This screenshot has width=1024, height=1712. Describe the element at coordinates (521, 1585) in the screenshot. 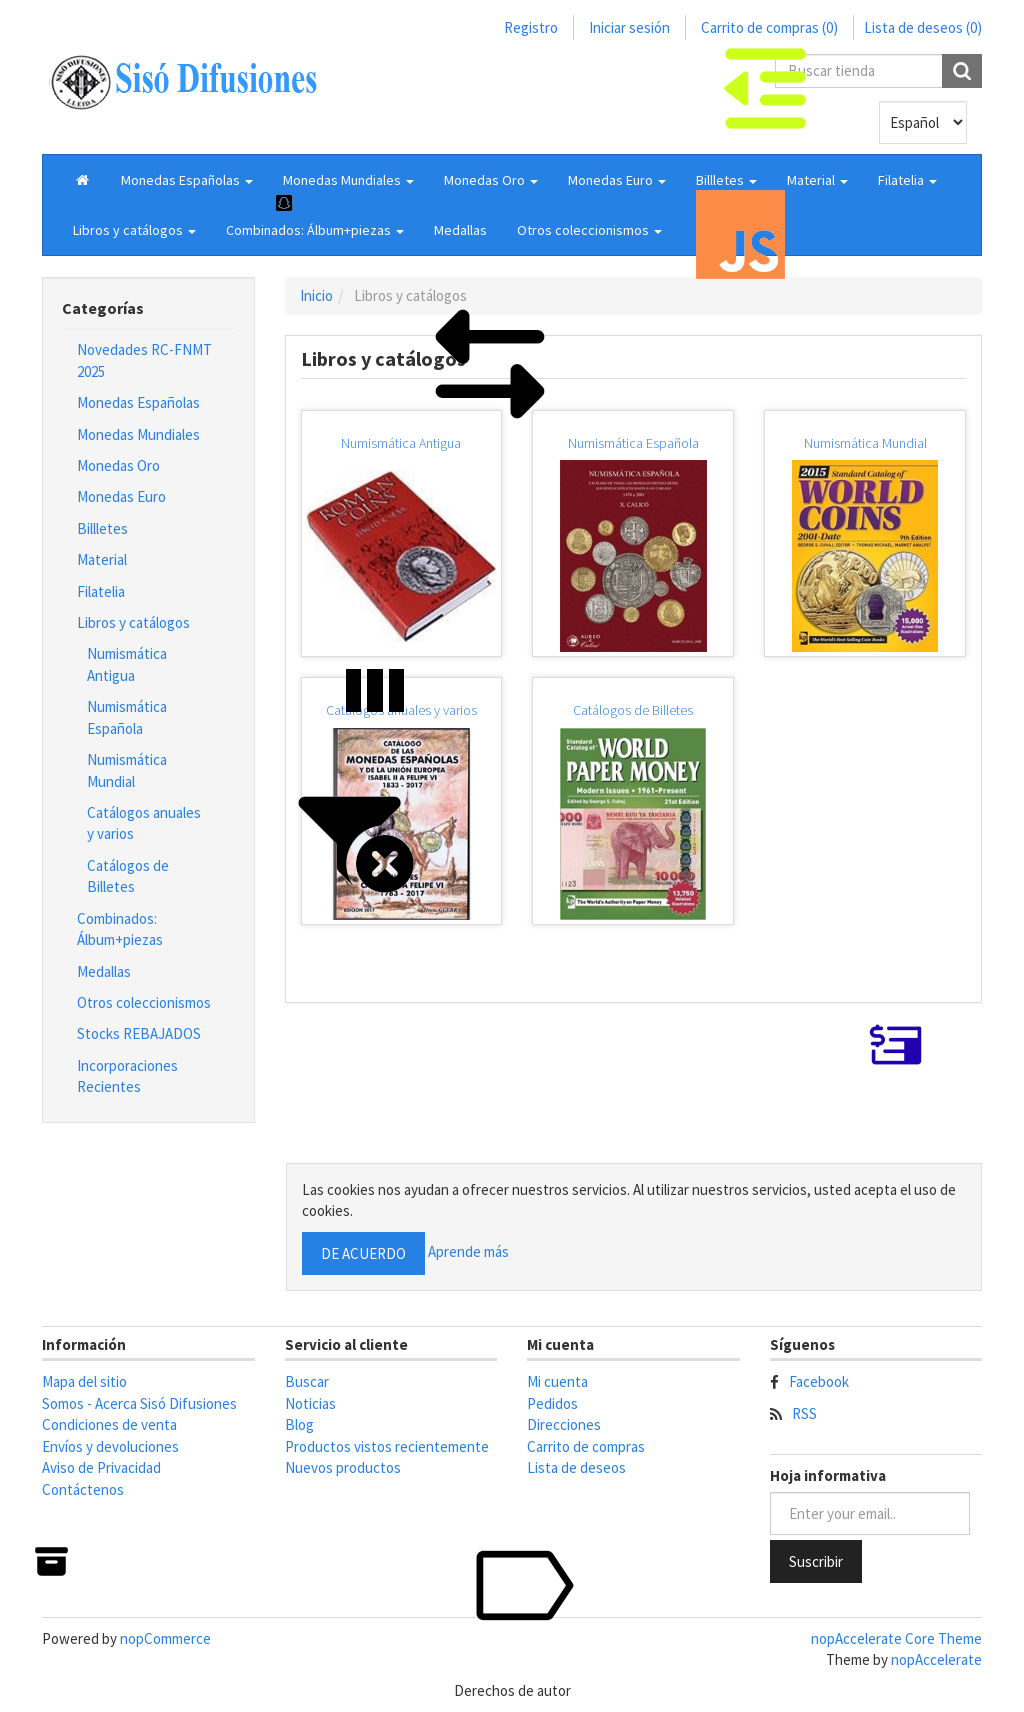

I see `add a tag or label to an item` at that location.